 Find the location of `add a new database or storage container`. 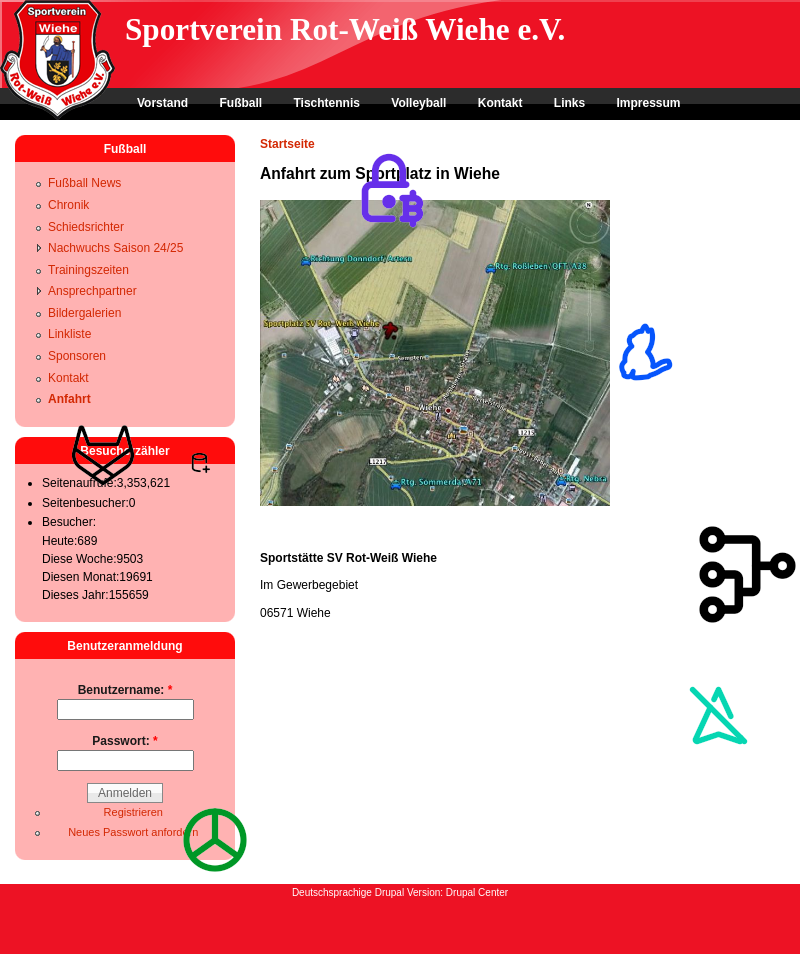

add a new database or storage container is located at coordinates (199, 462).